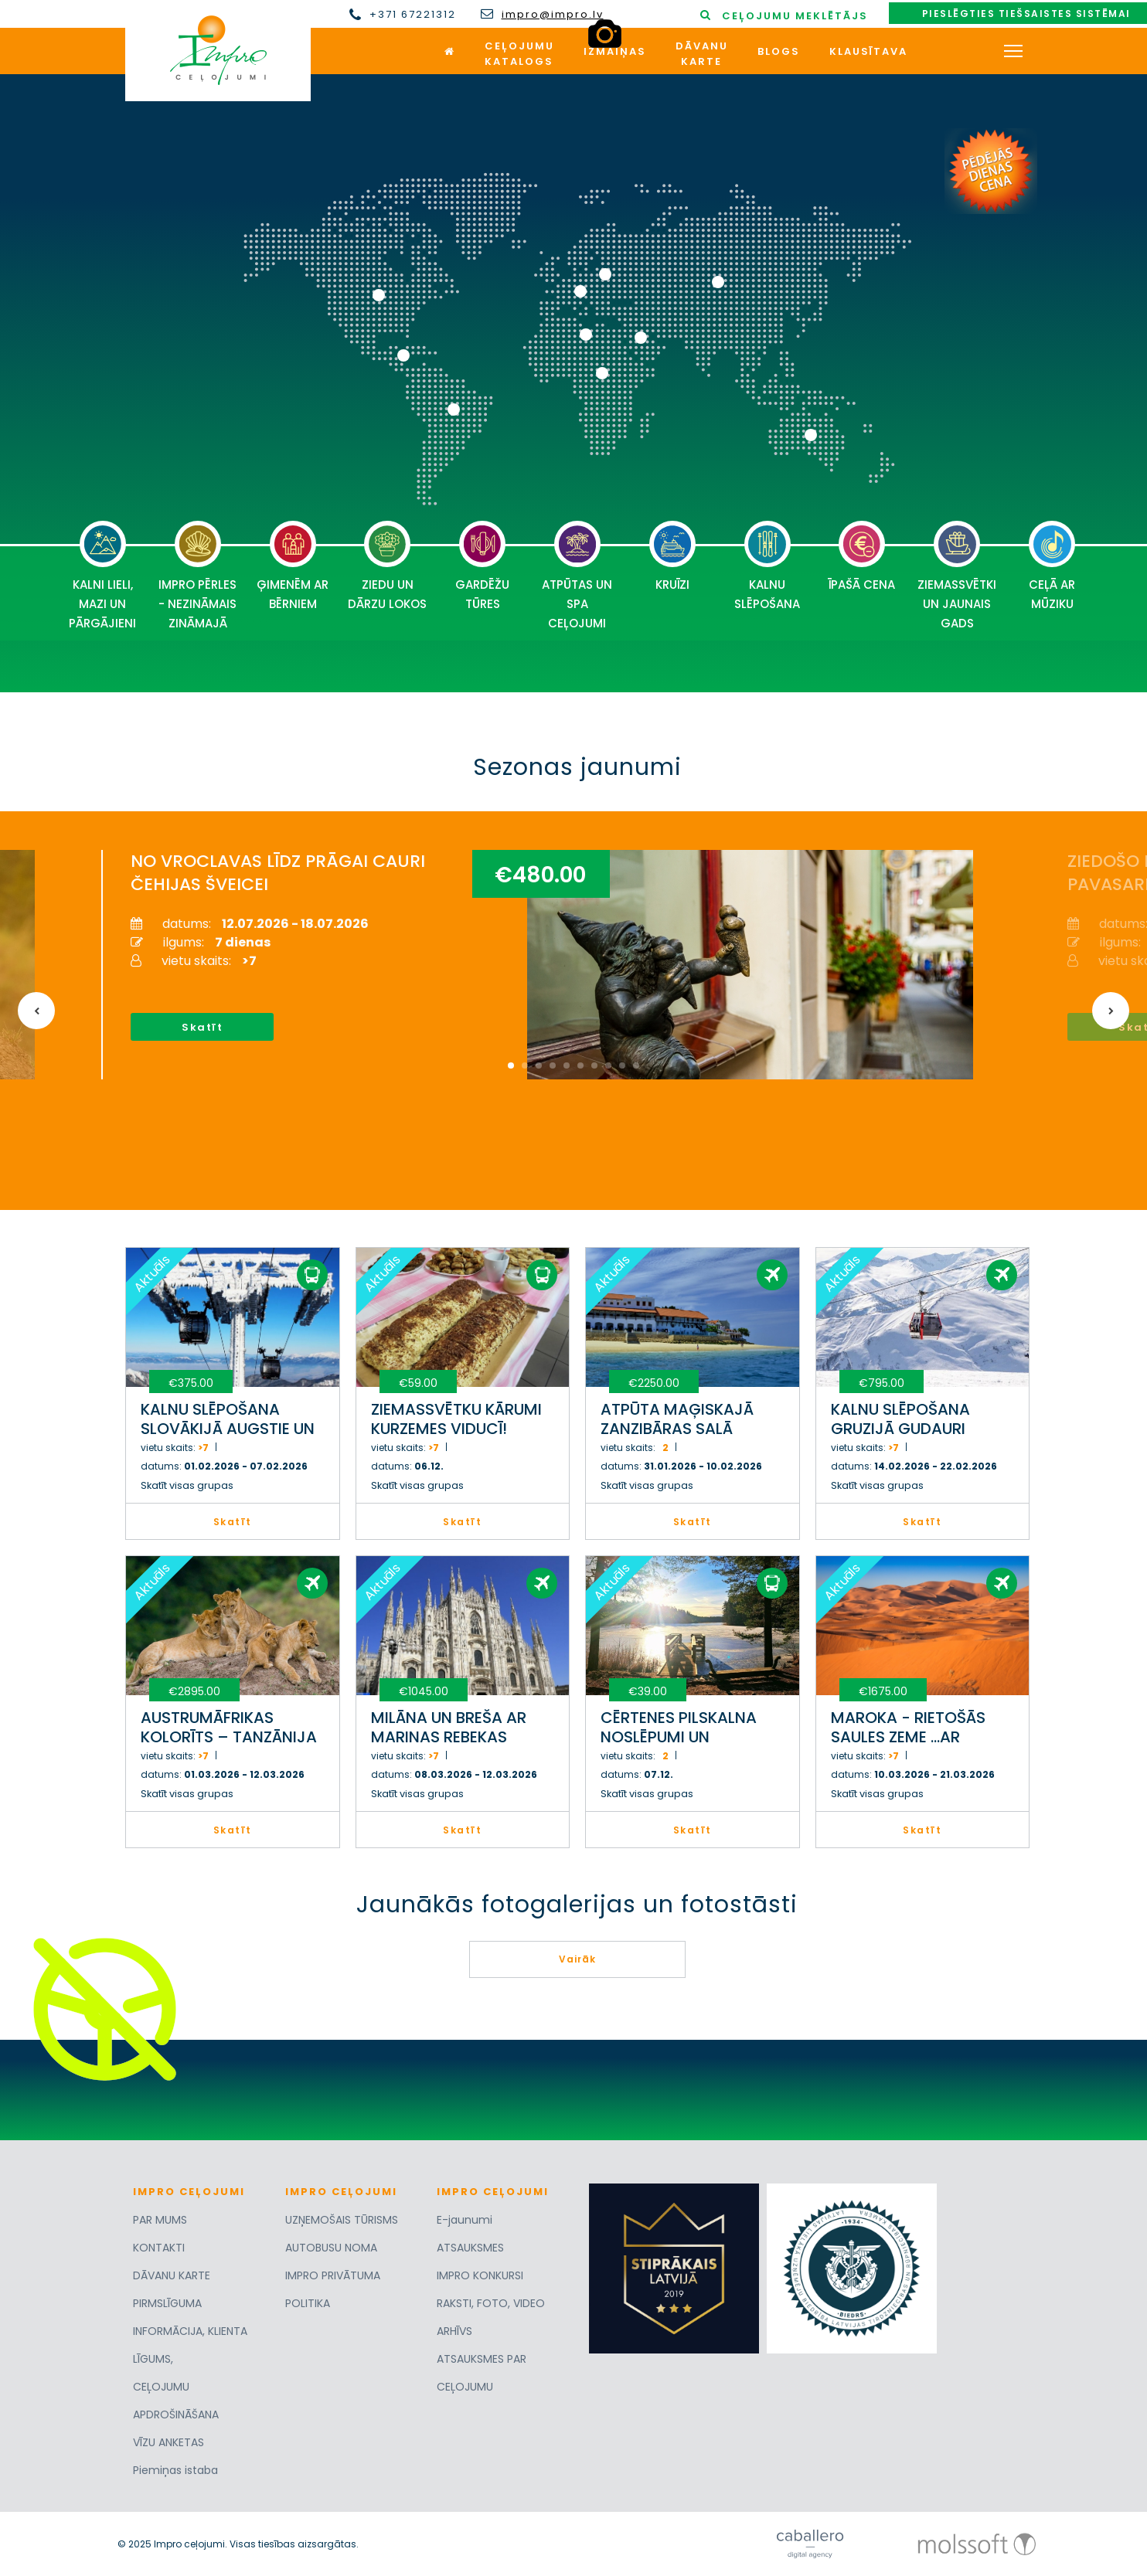 The image size is (1147, 2576). Describe the element at coordinates (604, 33) in the screenshot. I see `take a photo` at that location.